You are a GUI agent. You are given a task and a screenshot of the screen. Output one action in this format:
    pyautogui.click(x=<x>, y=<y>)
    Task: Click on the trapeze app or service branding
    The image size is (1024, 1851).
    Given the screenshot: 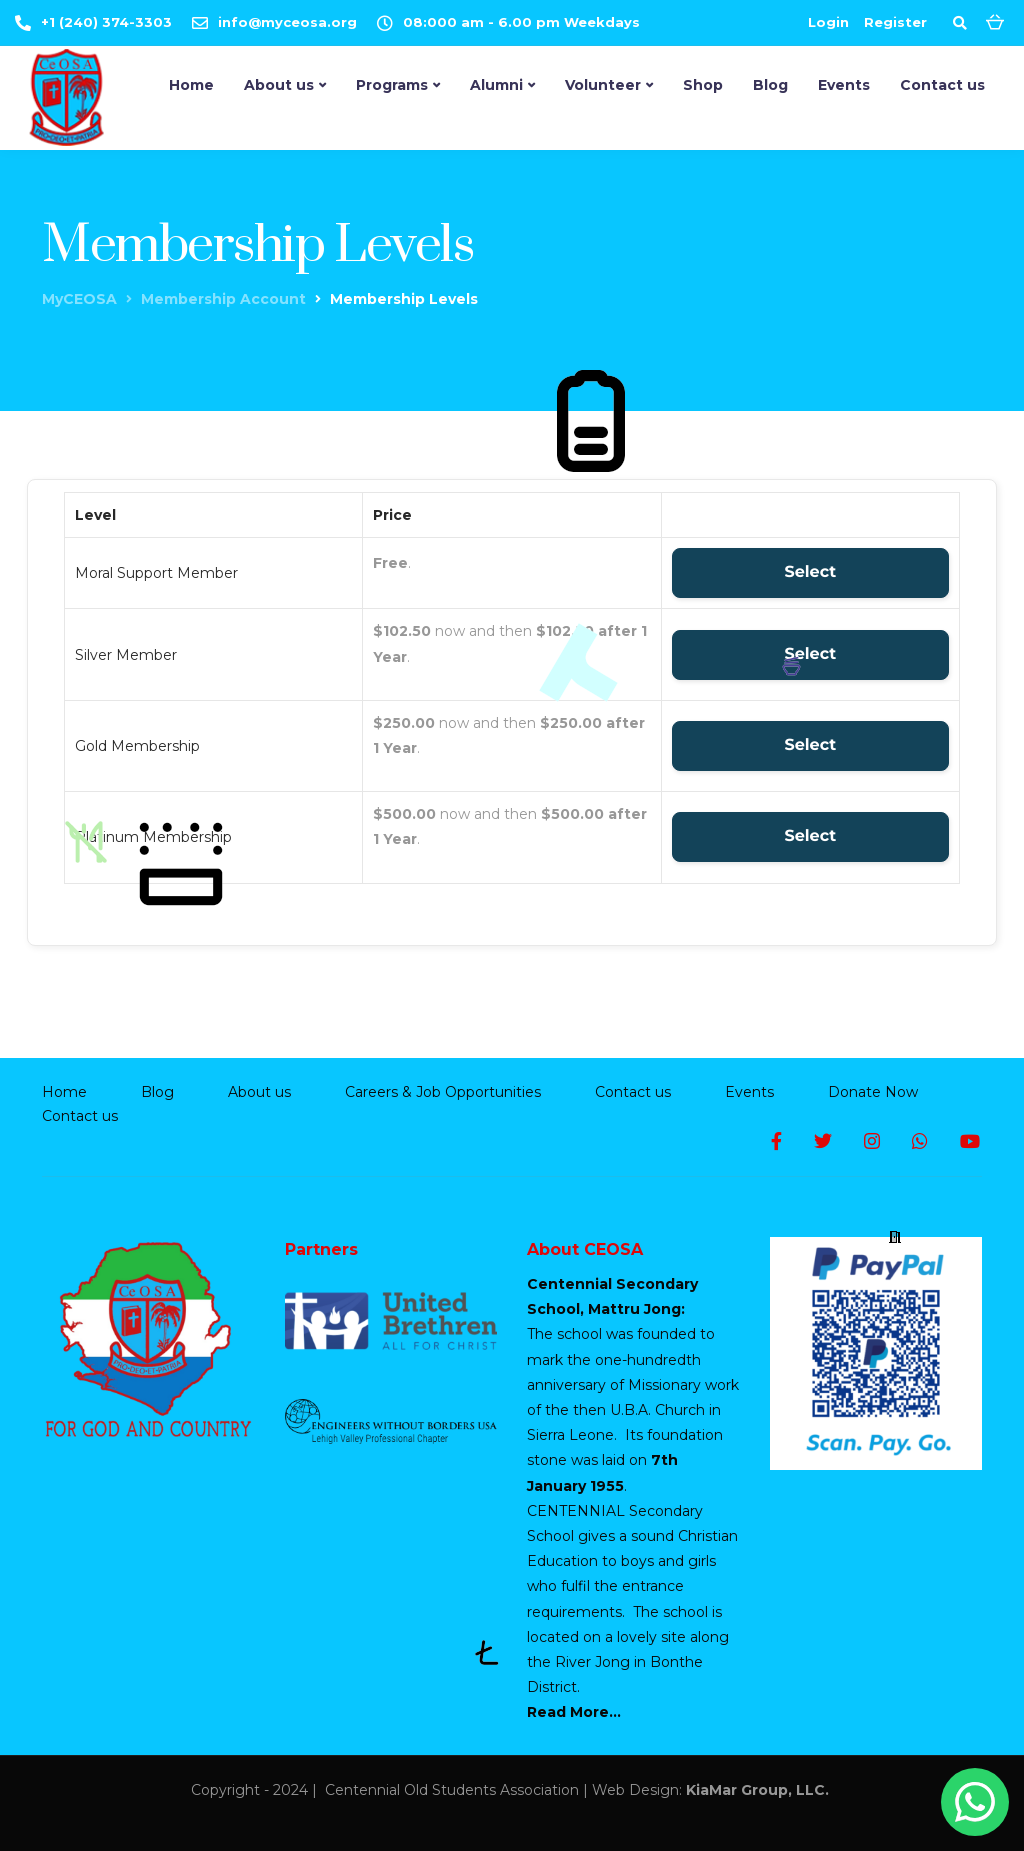 What is the action you would take?
    pyautogui.click(x=578, y=662)
    